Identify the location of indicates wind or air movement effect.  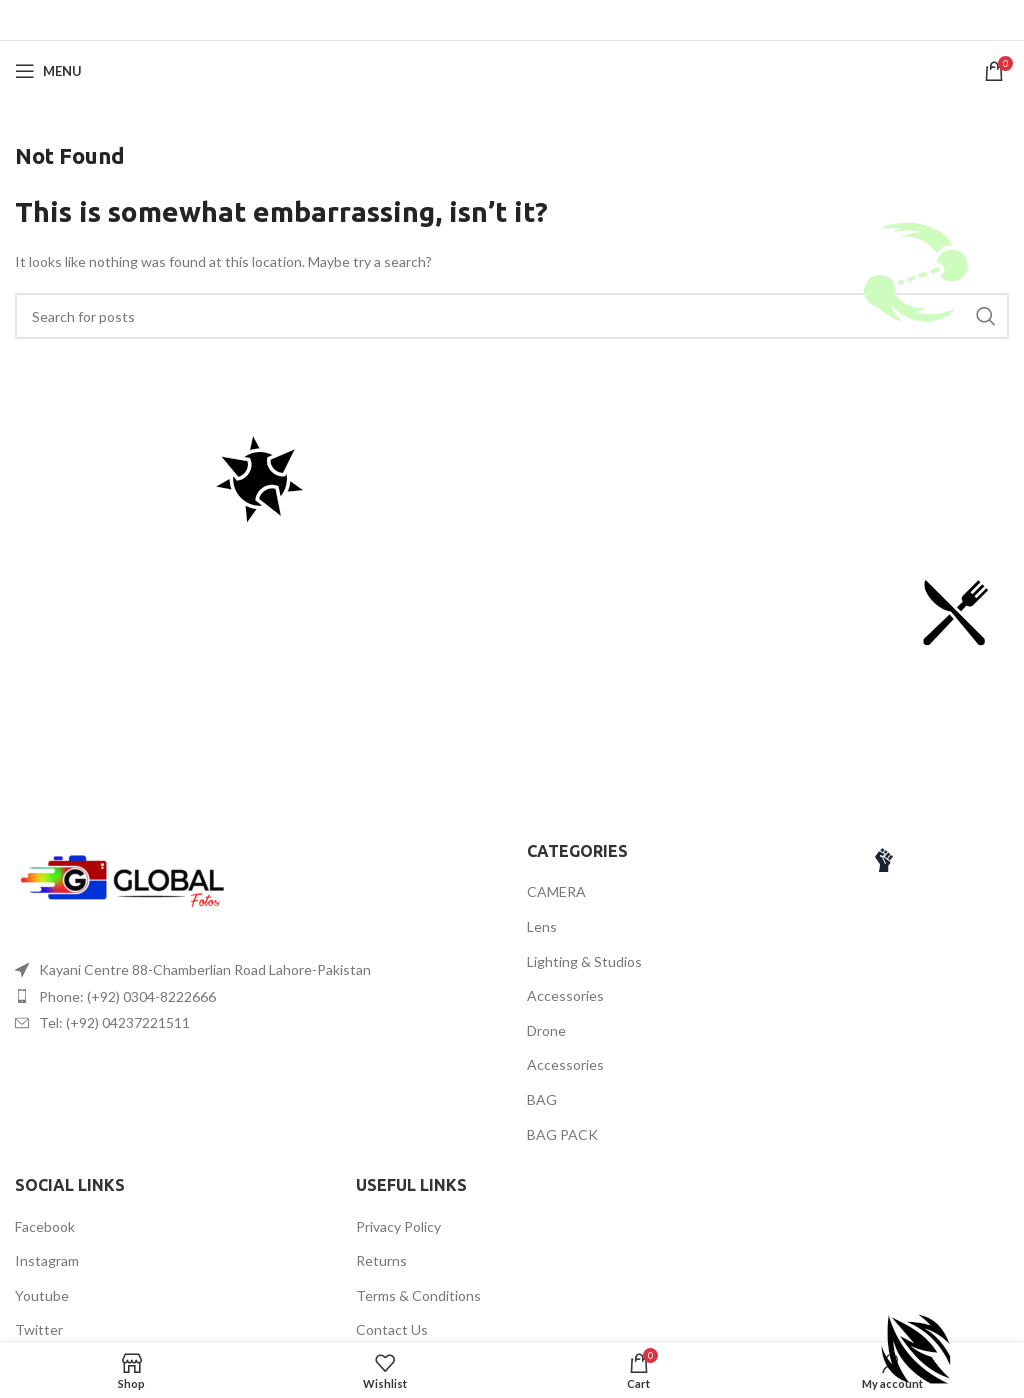
(916, 1349).